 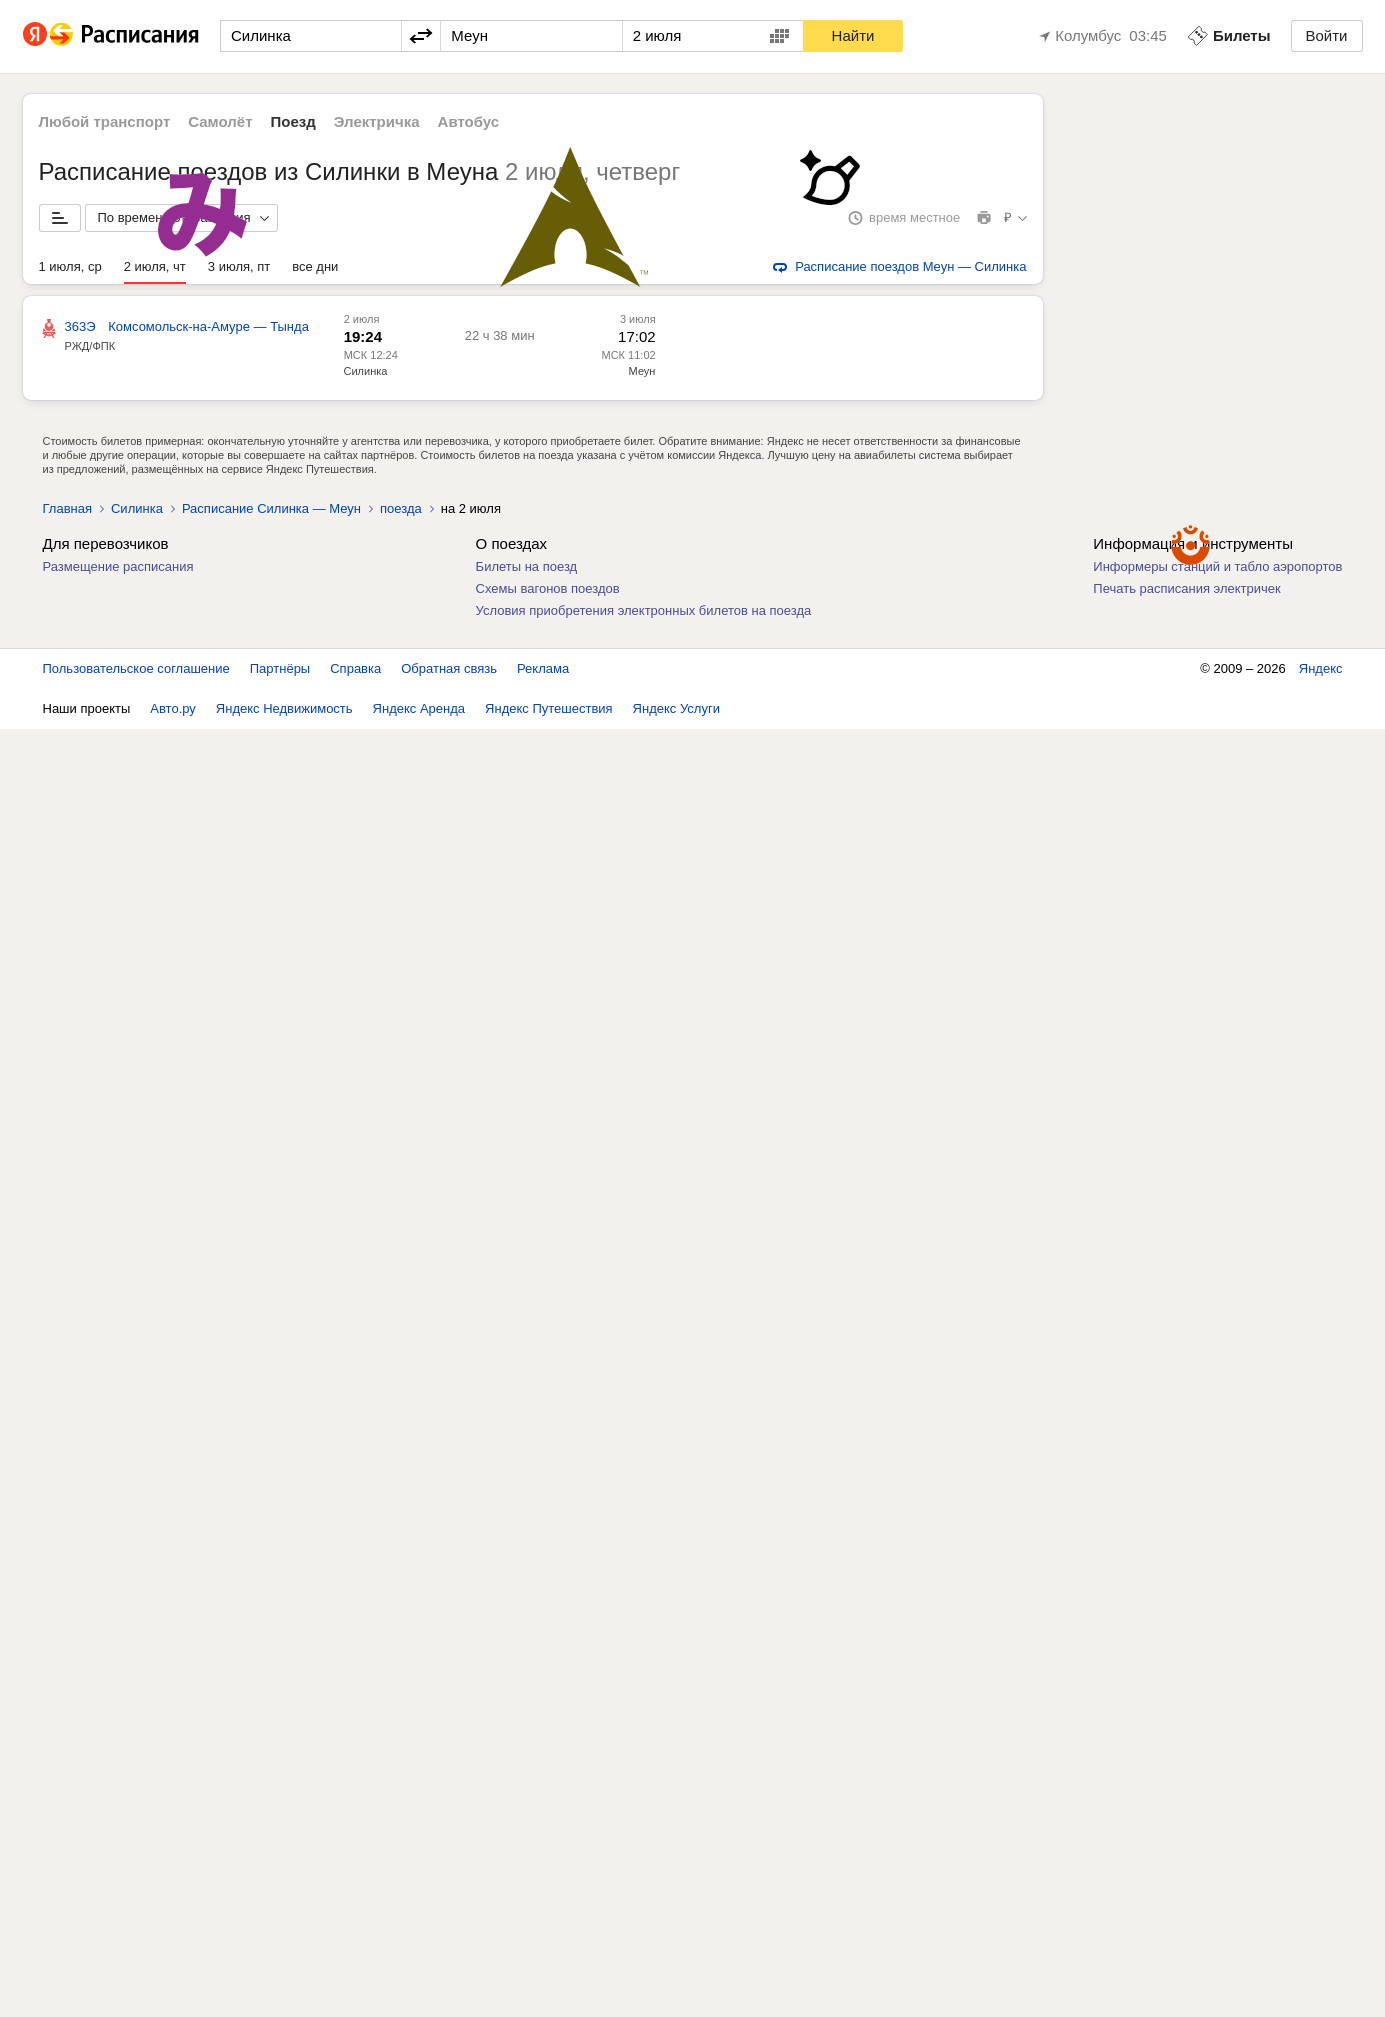 I want to click on access AI-powered brush or painting tools, so click(x=831, y=181).